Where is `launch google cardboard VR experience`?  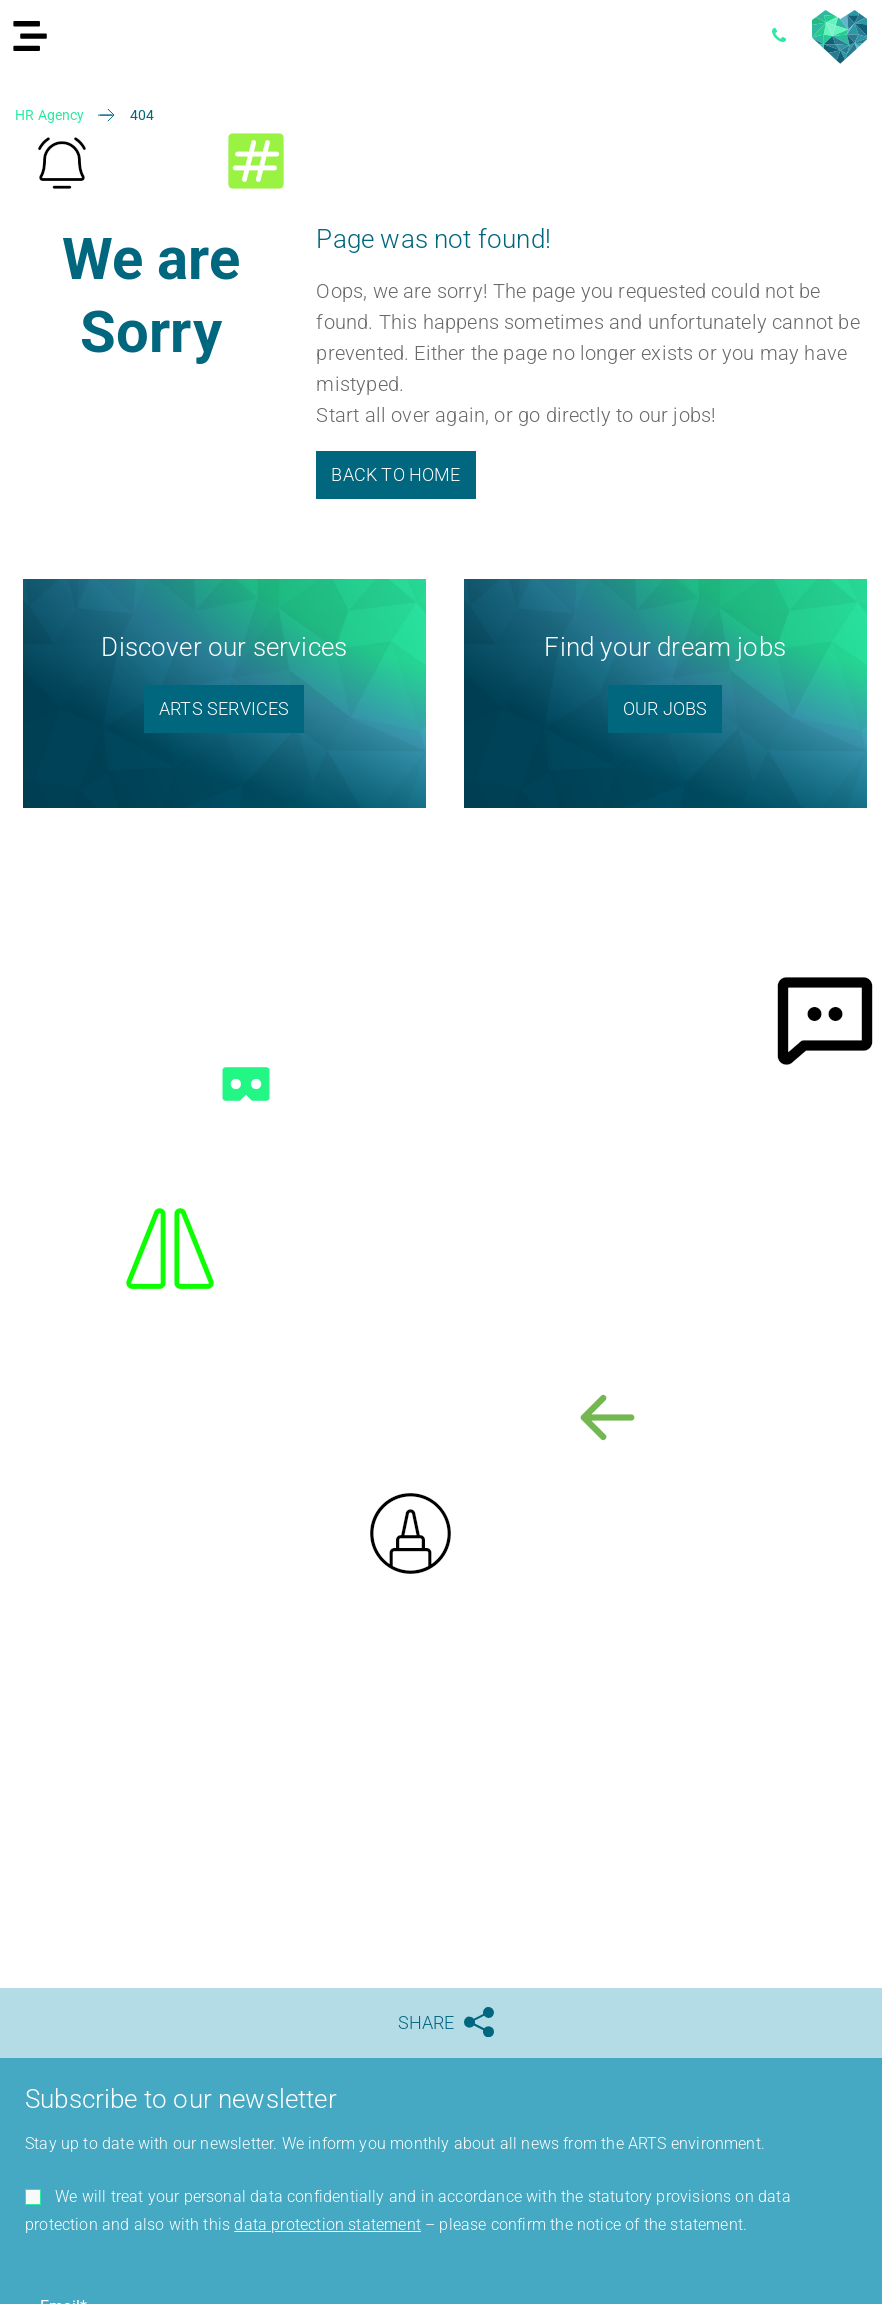 launch google cardboard VR experience is located at coordinates (246, 1084).